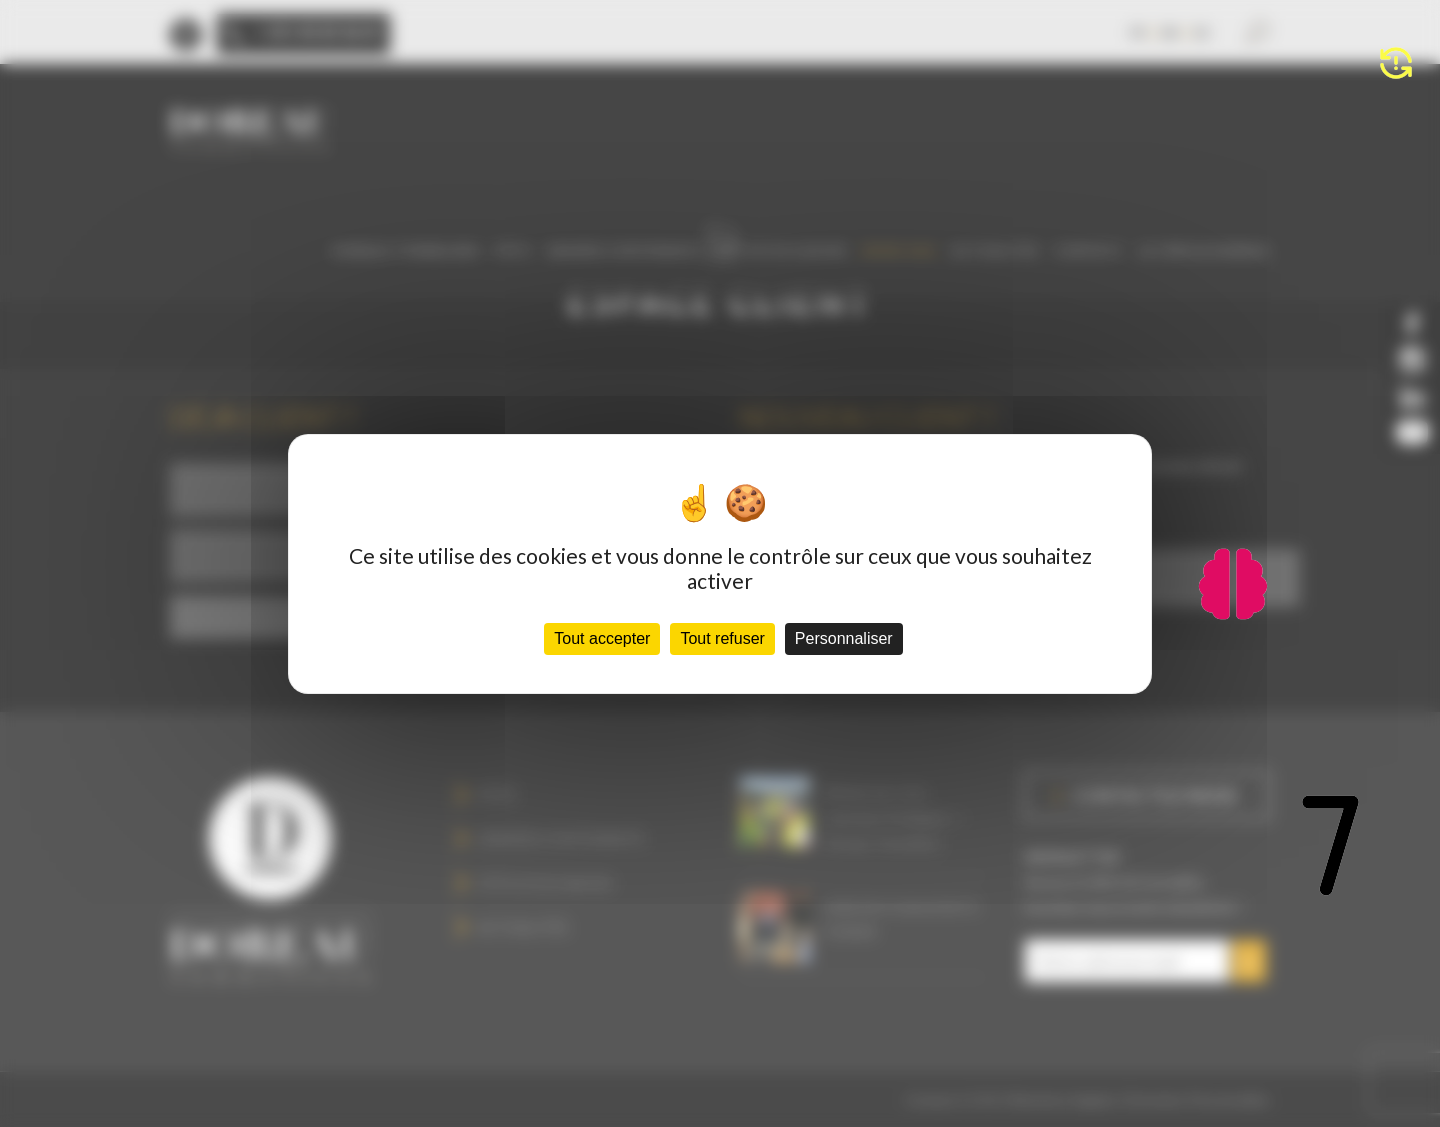 This screenshot has height=1127, width=1440. What do you see at coordinates (1330, 845) in the screenshot?
I see `indicates the number seven in a list or ranking` at bounding box center [1330, 845].